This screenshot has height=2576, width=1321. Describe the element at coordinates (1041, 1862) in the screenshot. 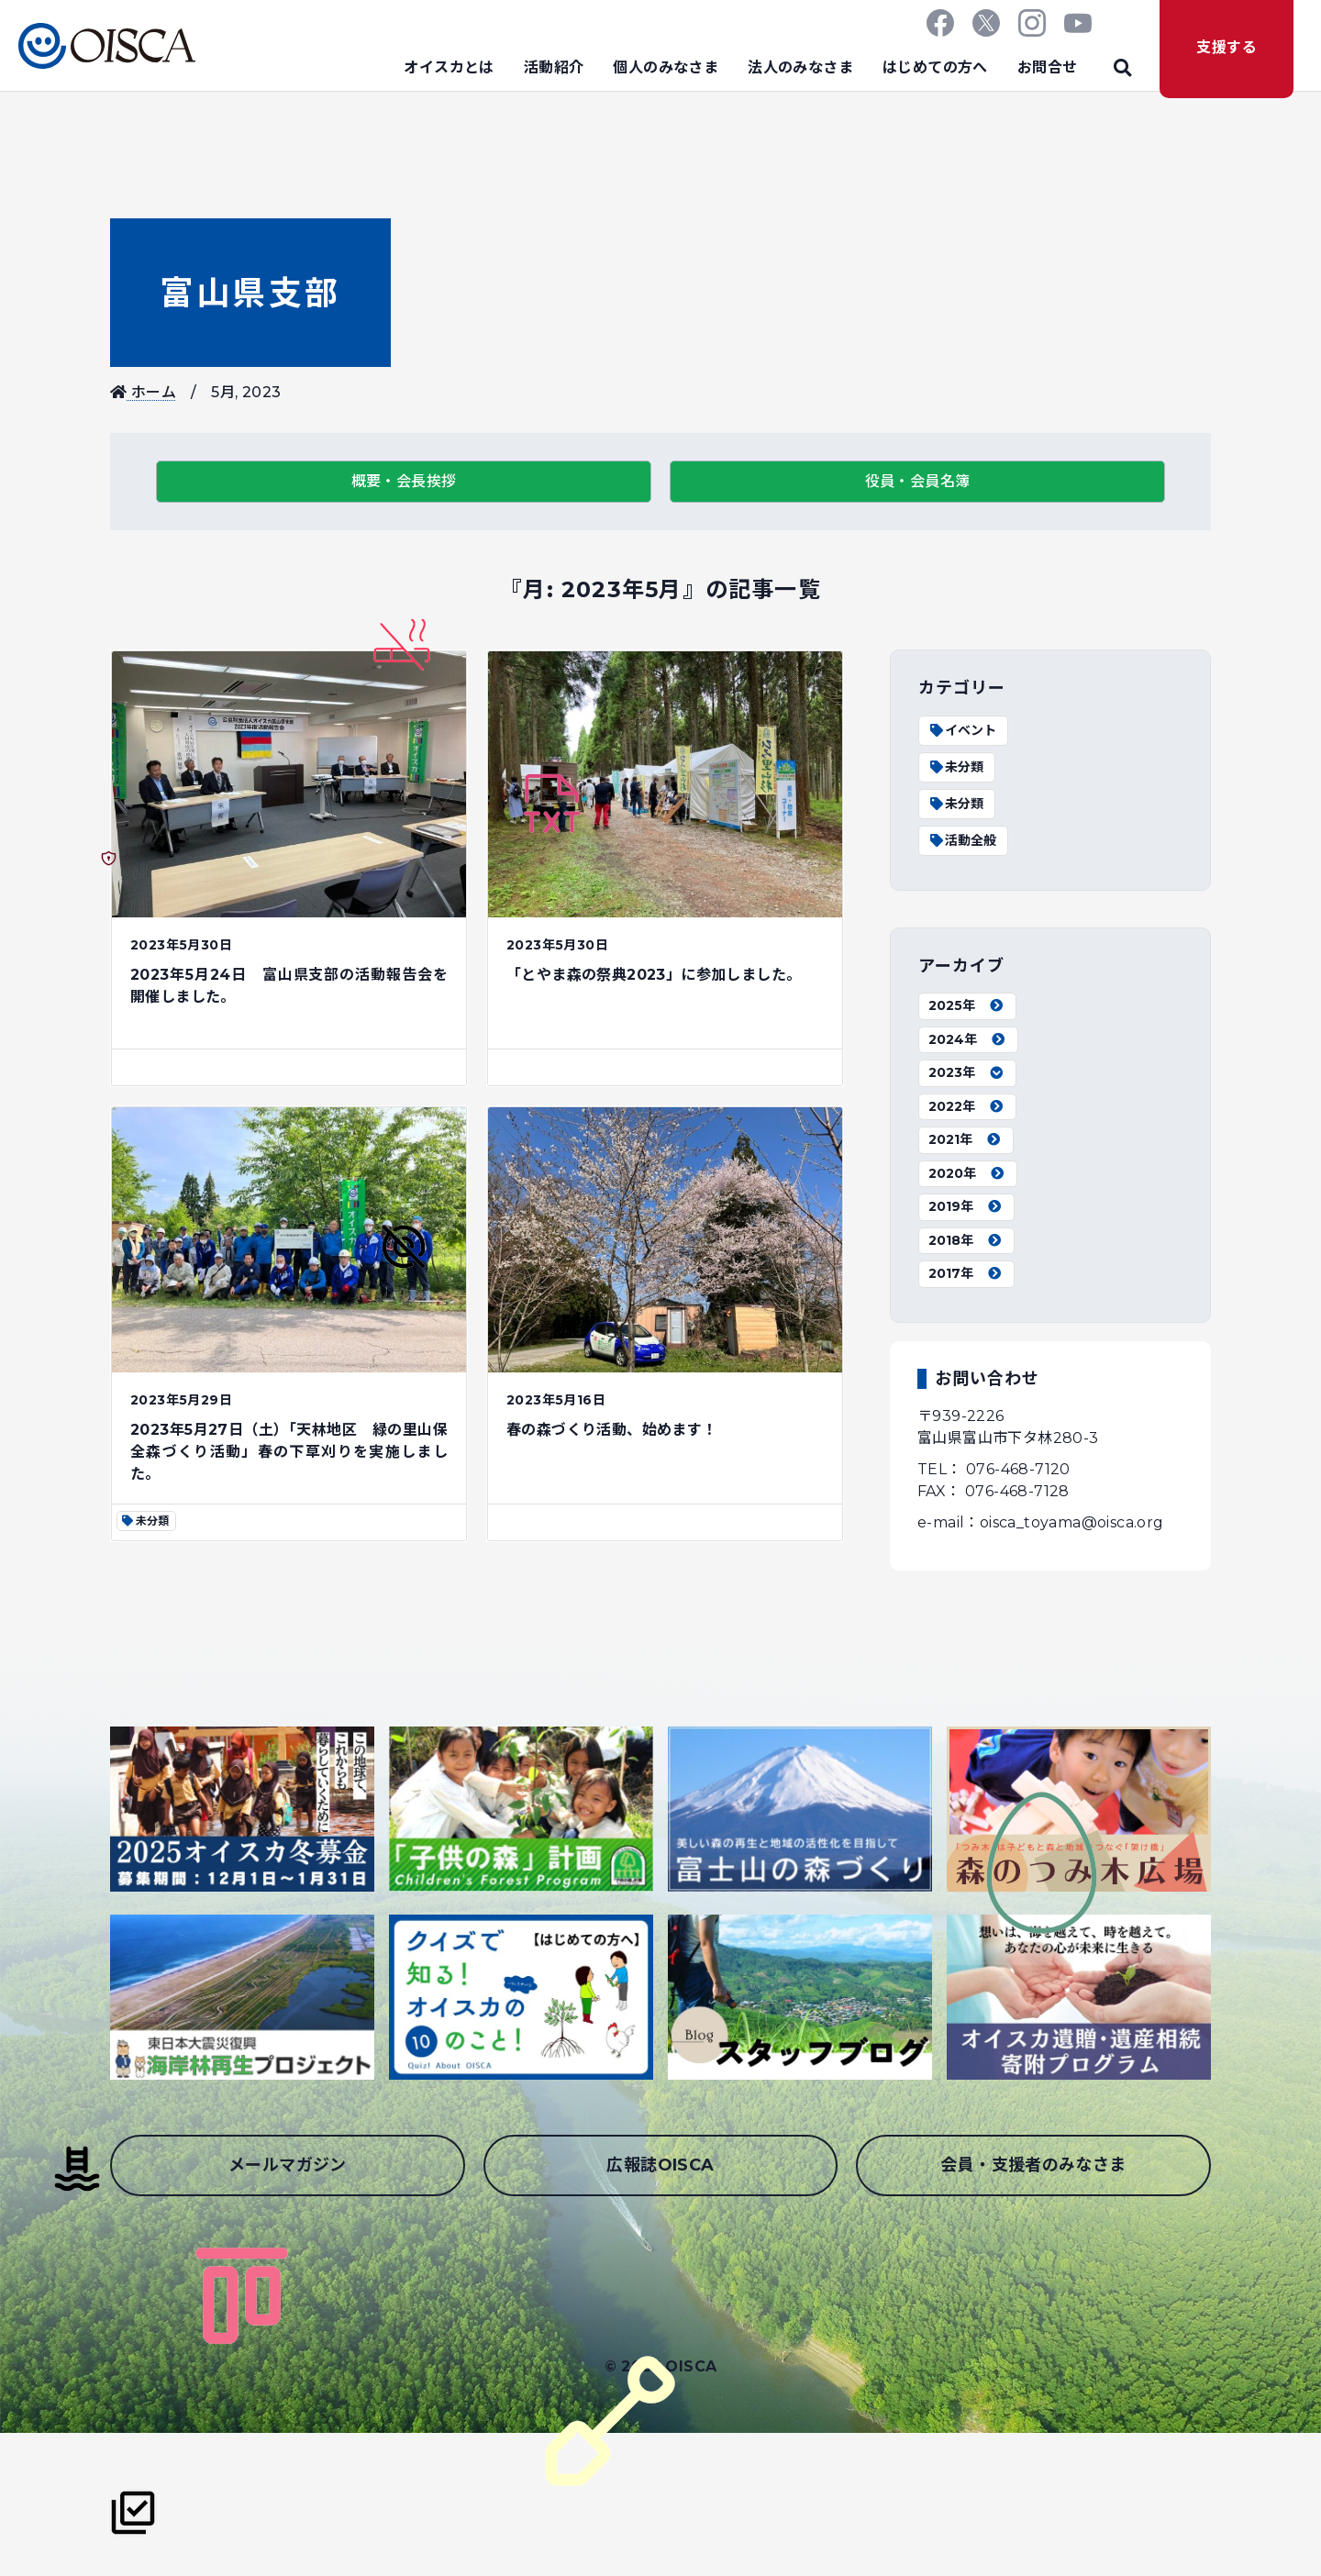

I see `indicates egg or egg-containing ingredient` at that location.